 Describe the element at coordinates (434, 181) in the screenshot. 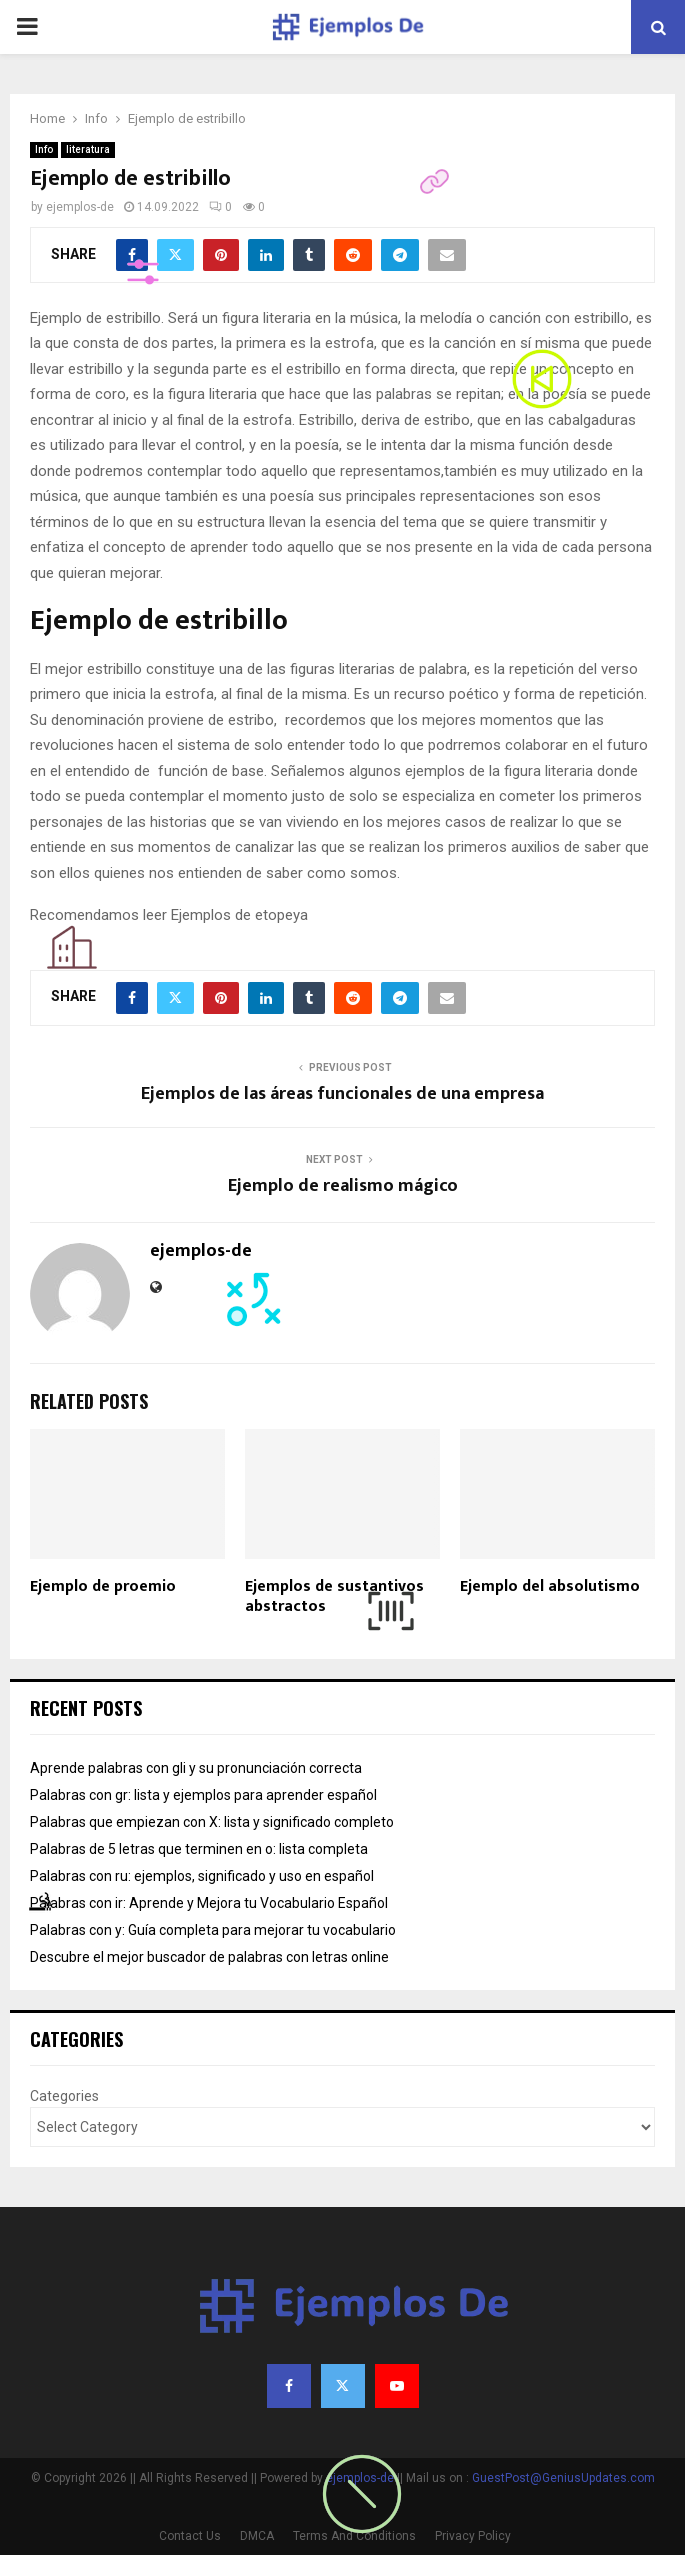

I see `copy or share a link` at that location.